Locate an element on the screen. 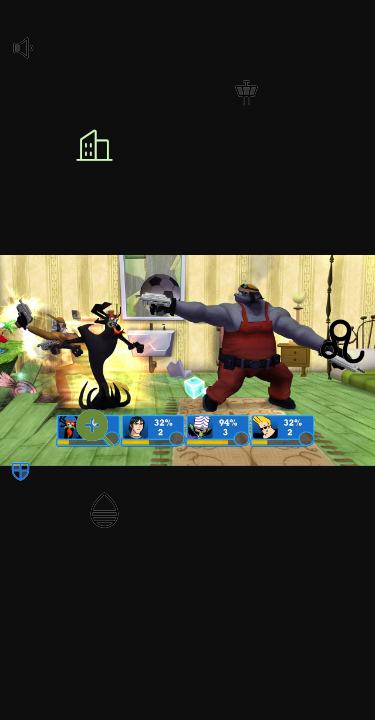  access air traffic control features is located at coordinates (246, 92).